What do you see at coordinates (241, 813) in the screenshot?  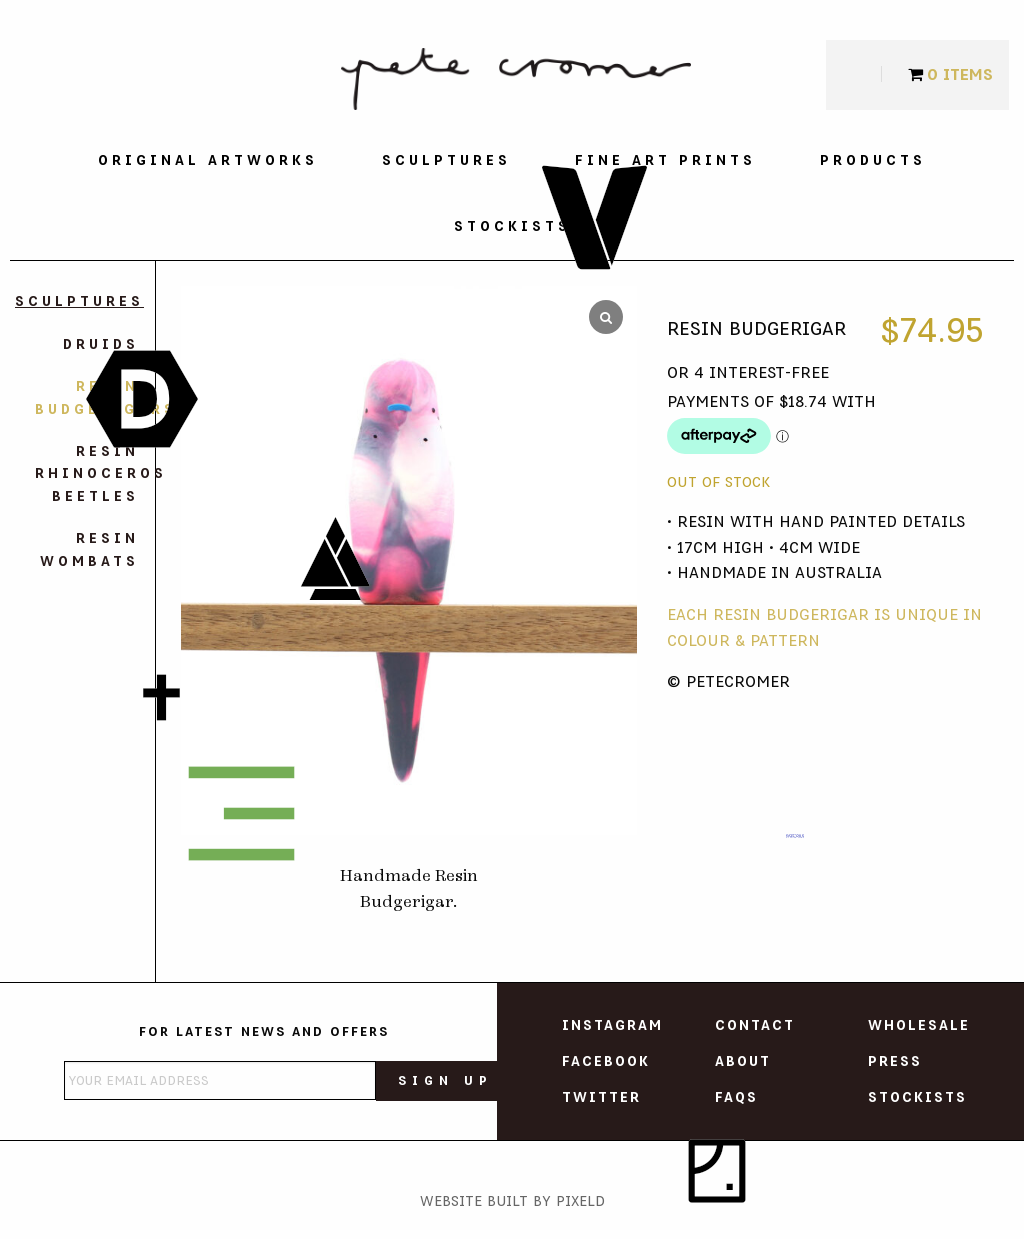 I see `open navigation menu` at bounding box center [241, 813].